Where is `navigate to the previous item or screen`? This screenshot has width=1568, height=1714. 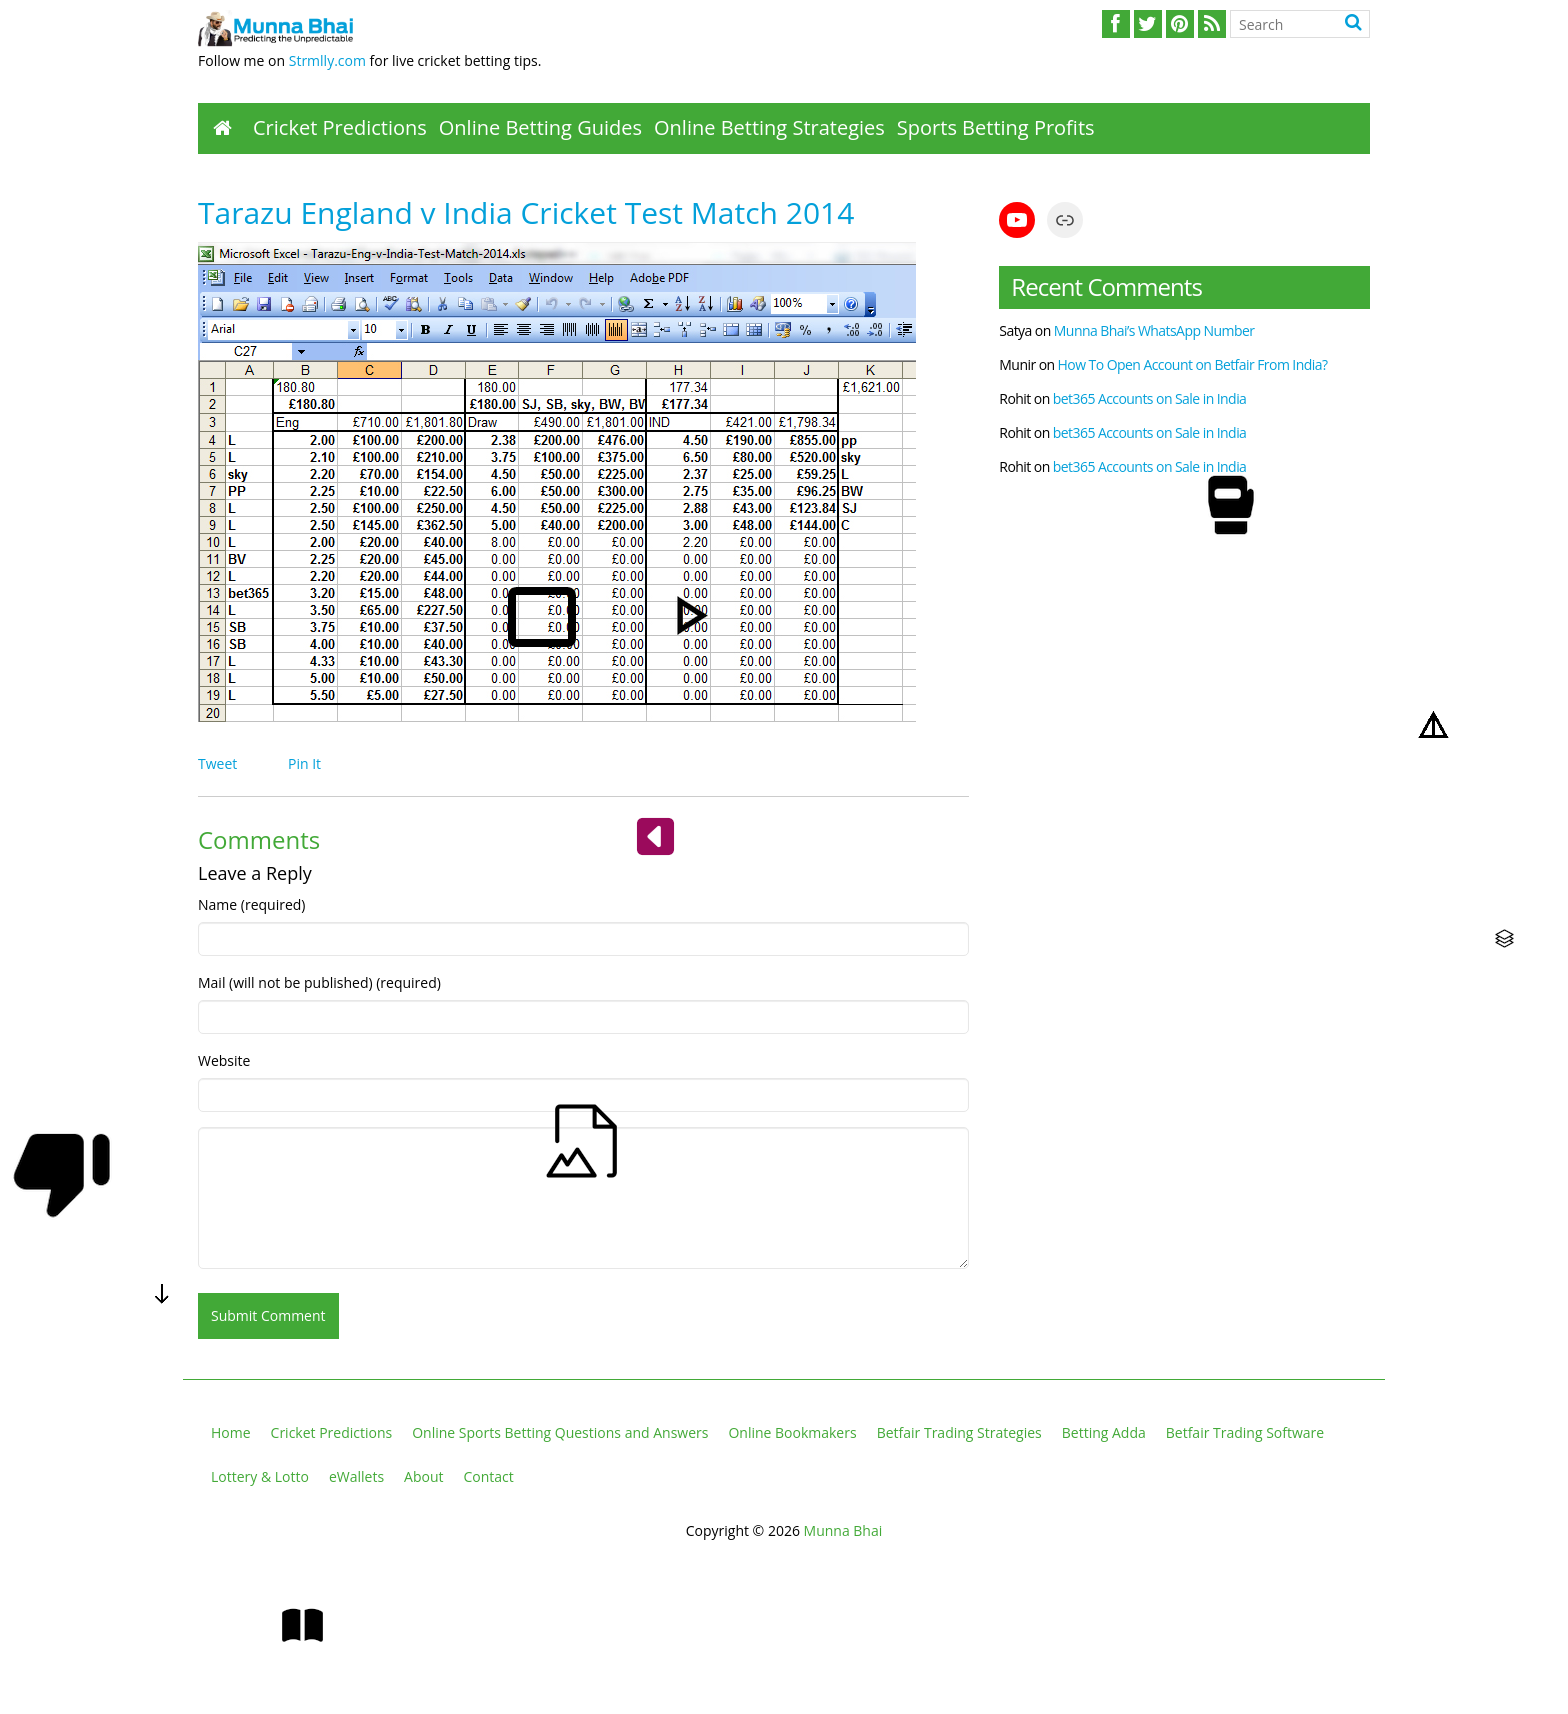 navigate to the previous item or screen is located at coordinates (655, 836).